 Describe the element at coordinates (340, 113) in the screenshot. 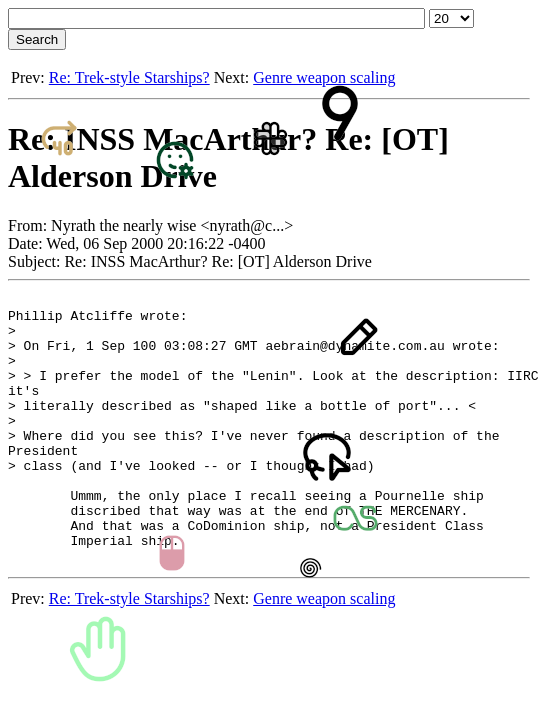

I see `indicates the number nine in a list or sequence` at that location.